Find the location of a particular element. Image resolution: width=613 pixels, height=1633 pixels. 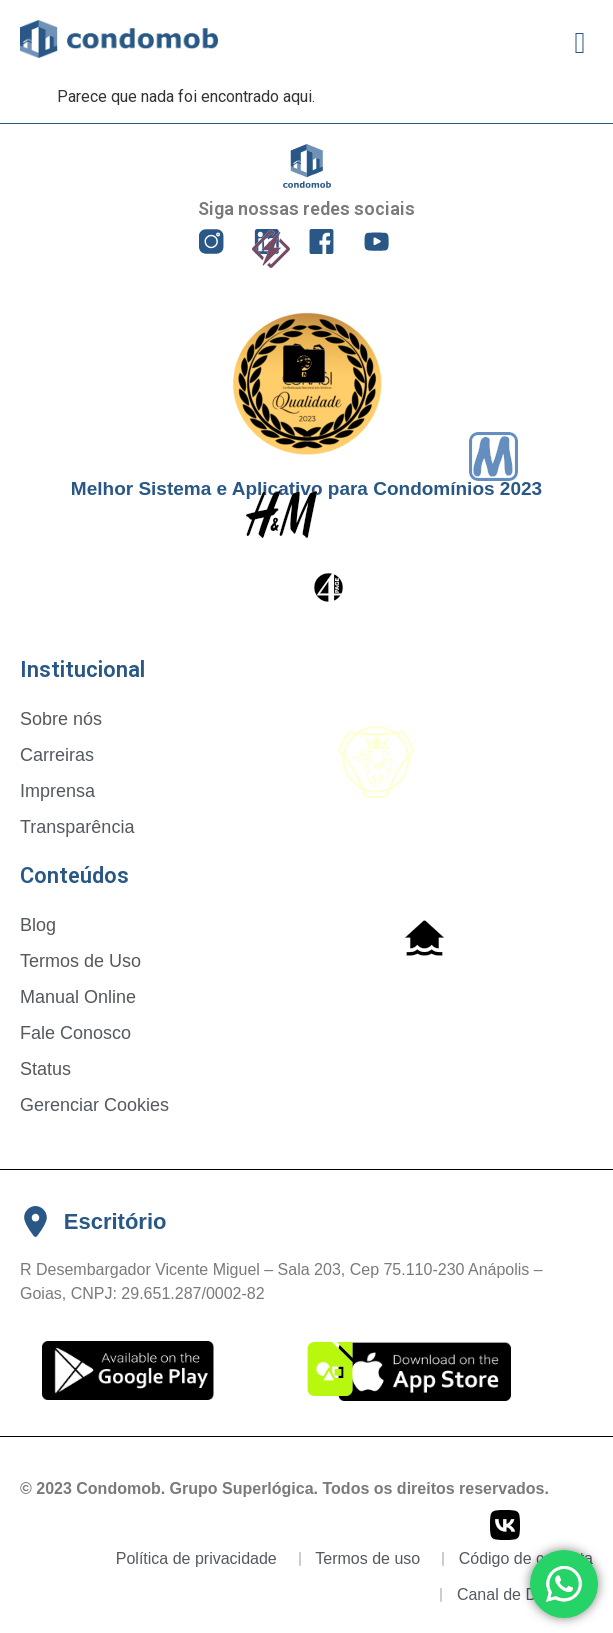

open LibreOffice Draw application is located at coordinates (330, 1369).